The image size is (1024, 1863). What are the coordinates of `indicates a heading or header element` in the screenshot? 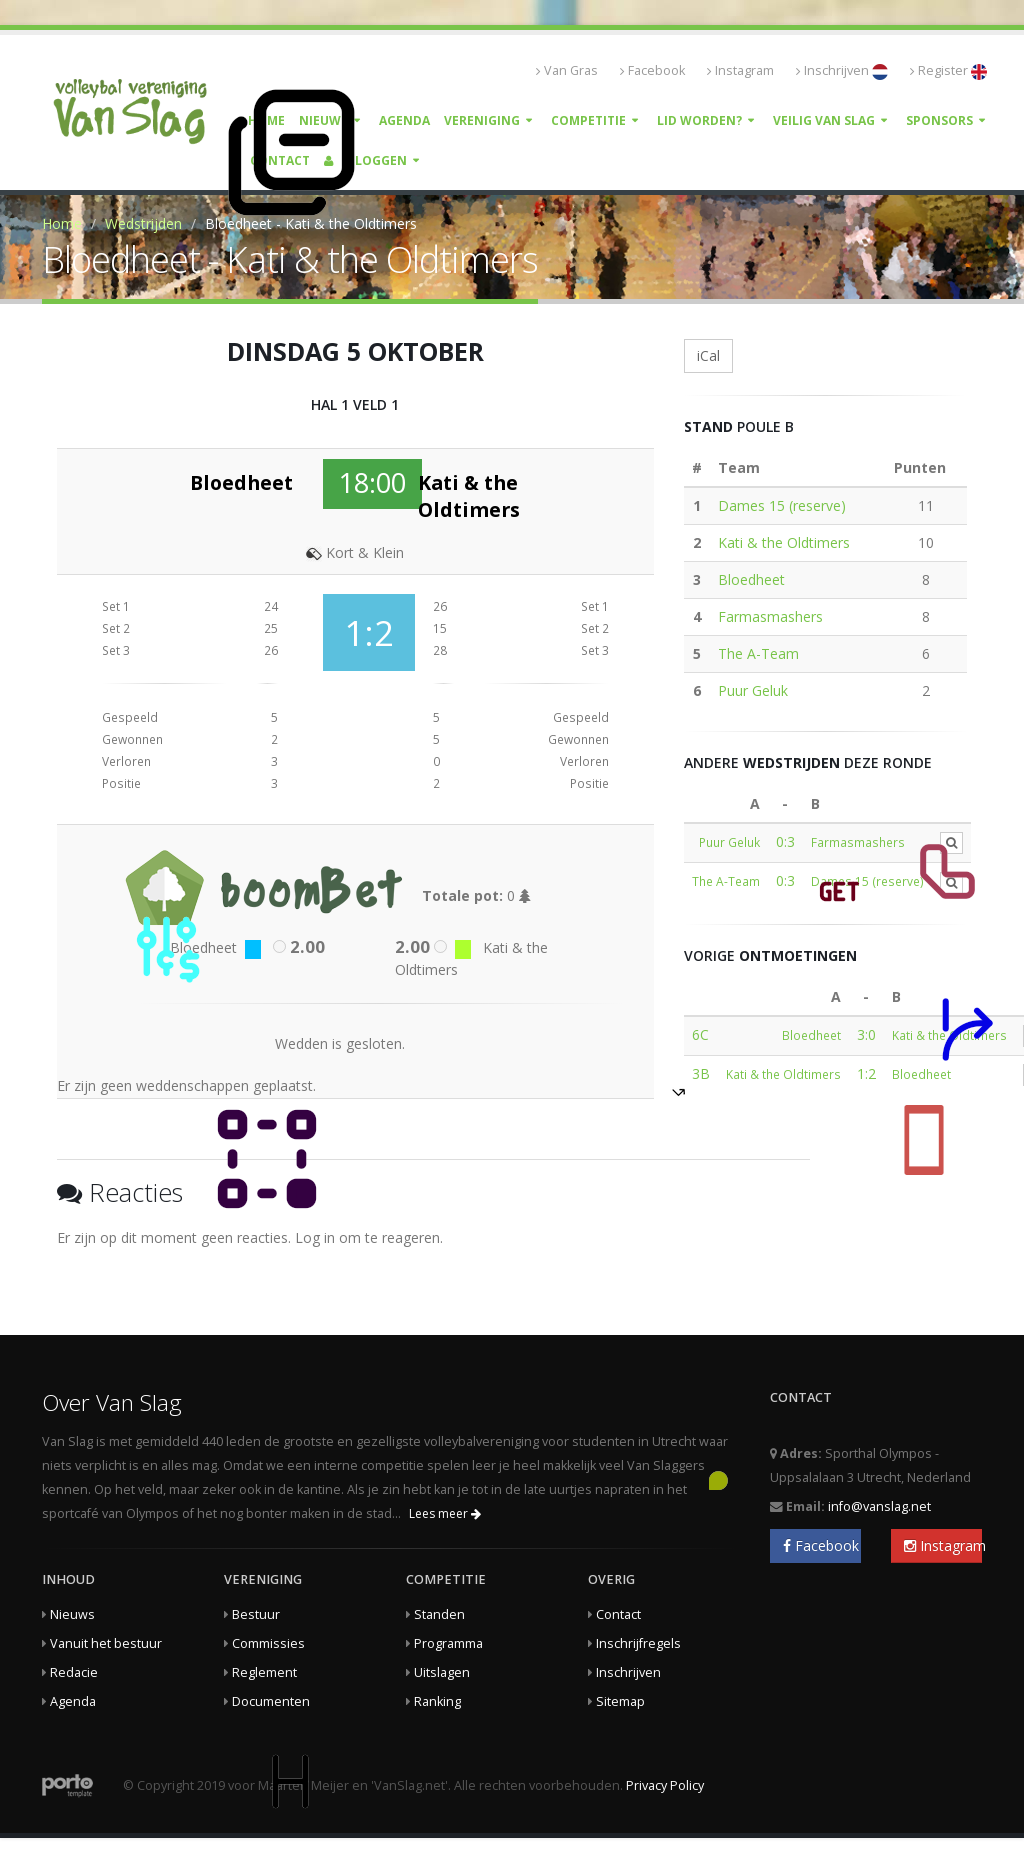 It's located at (290, 1781).